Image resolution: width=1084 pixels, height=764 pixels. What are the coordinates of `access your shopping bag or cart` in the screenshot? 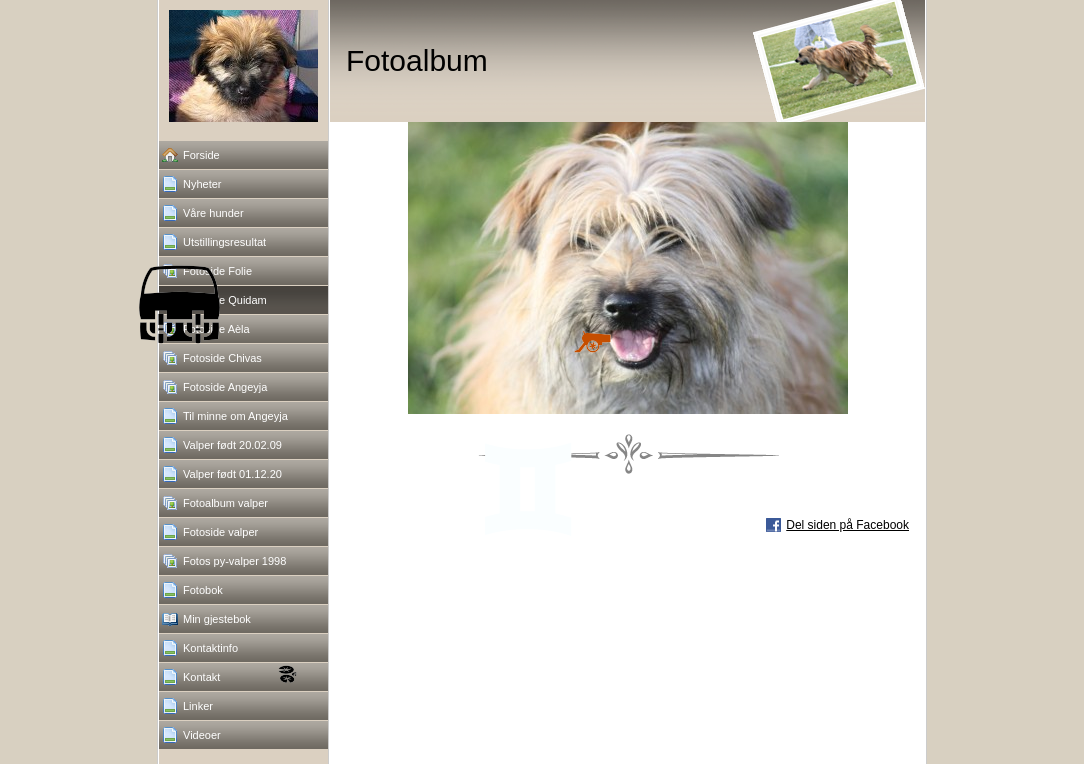 It's located at (179, 304).